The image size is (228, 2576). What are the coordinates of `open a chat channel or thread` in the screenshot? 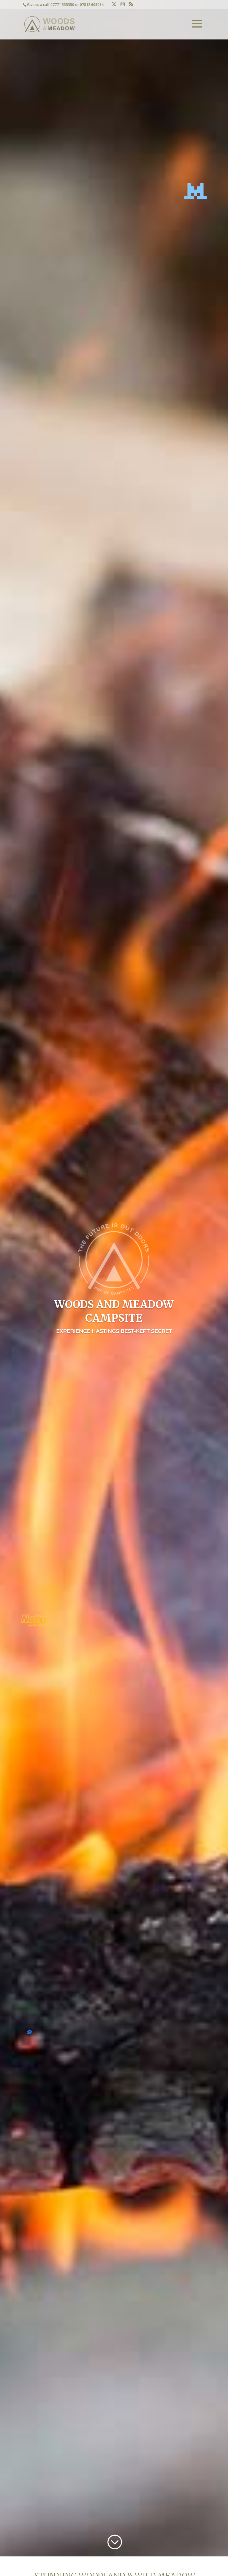 It's located at (29, 2032).